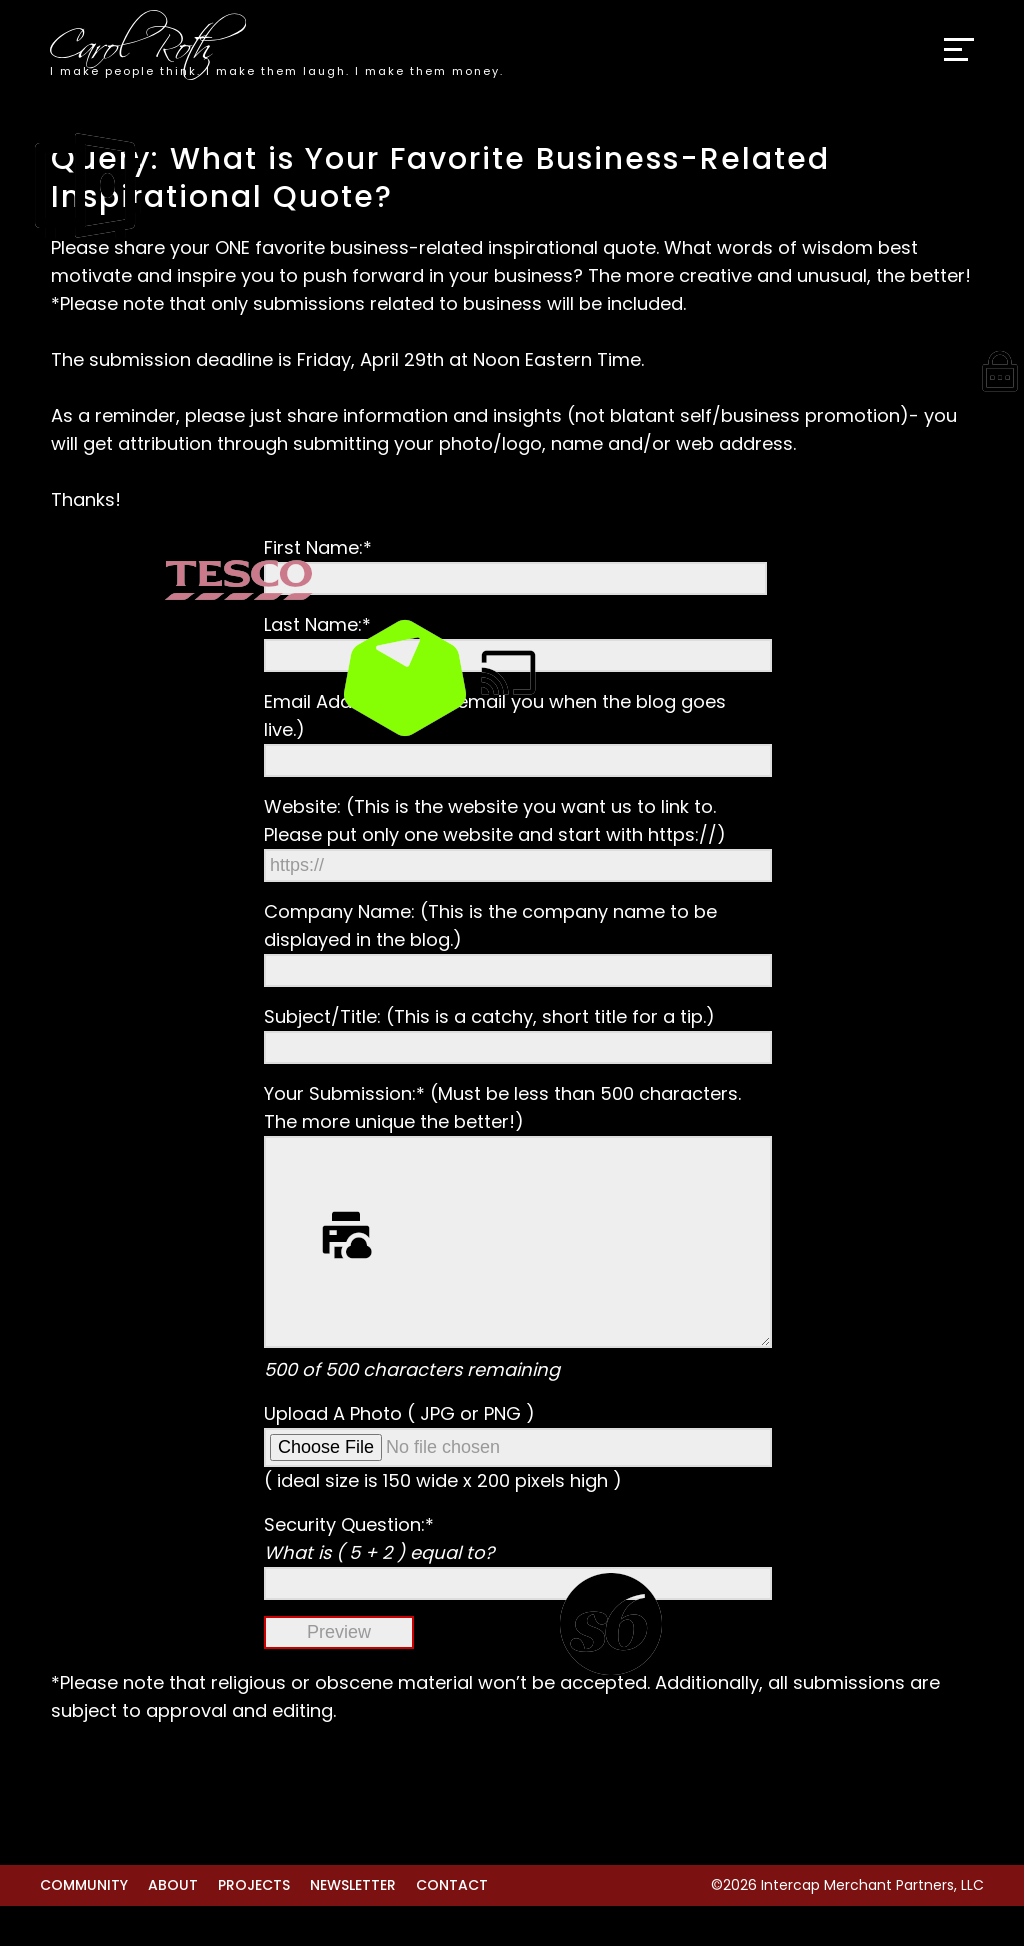  What do you see at coordinates (405, 678) in the screenshot?
I see `open RunKit node.js playground` at bounding box center [405, 678].